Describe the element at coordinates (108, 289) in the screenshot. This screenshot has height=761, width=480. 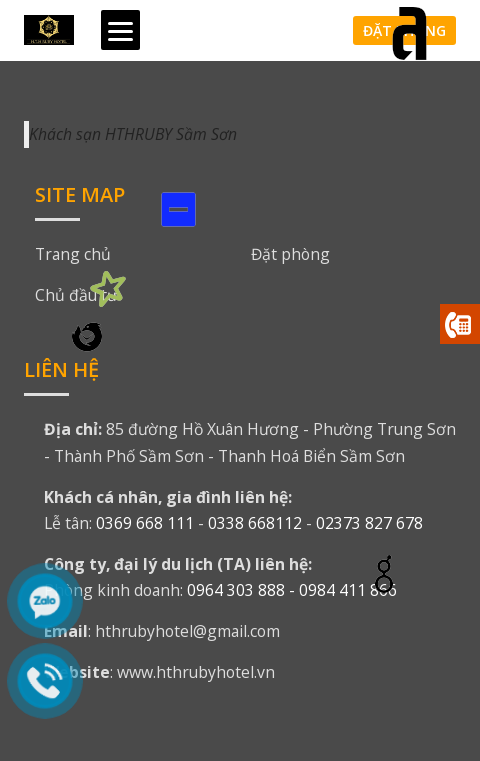
I see `apache spark logo` at that location.